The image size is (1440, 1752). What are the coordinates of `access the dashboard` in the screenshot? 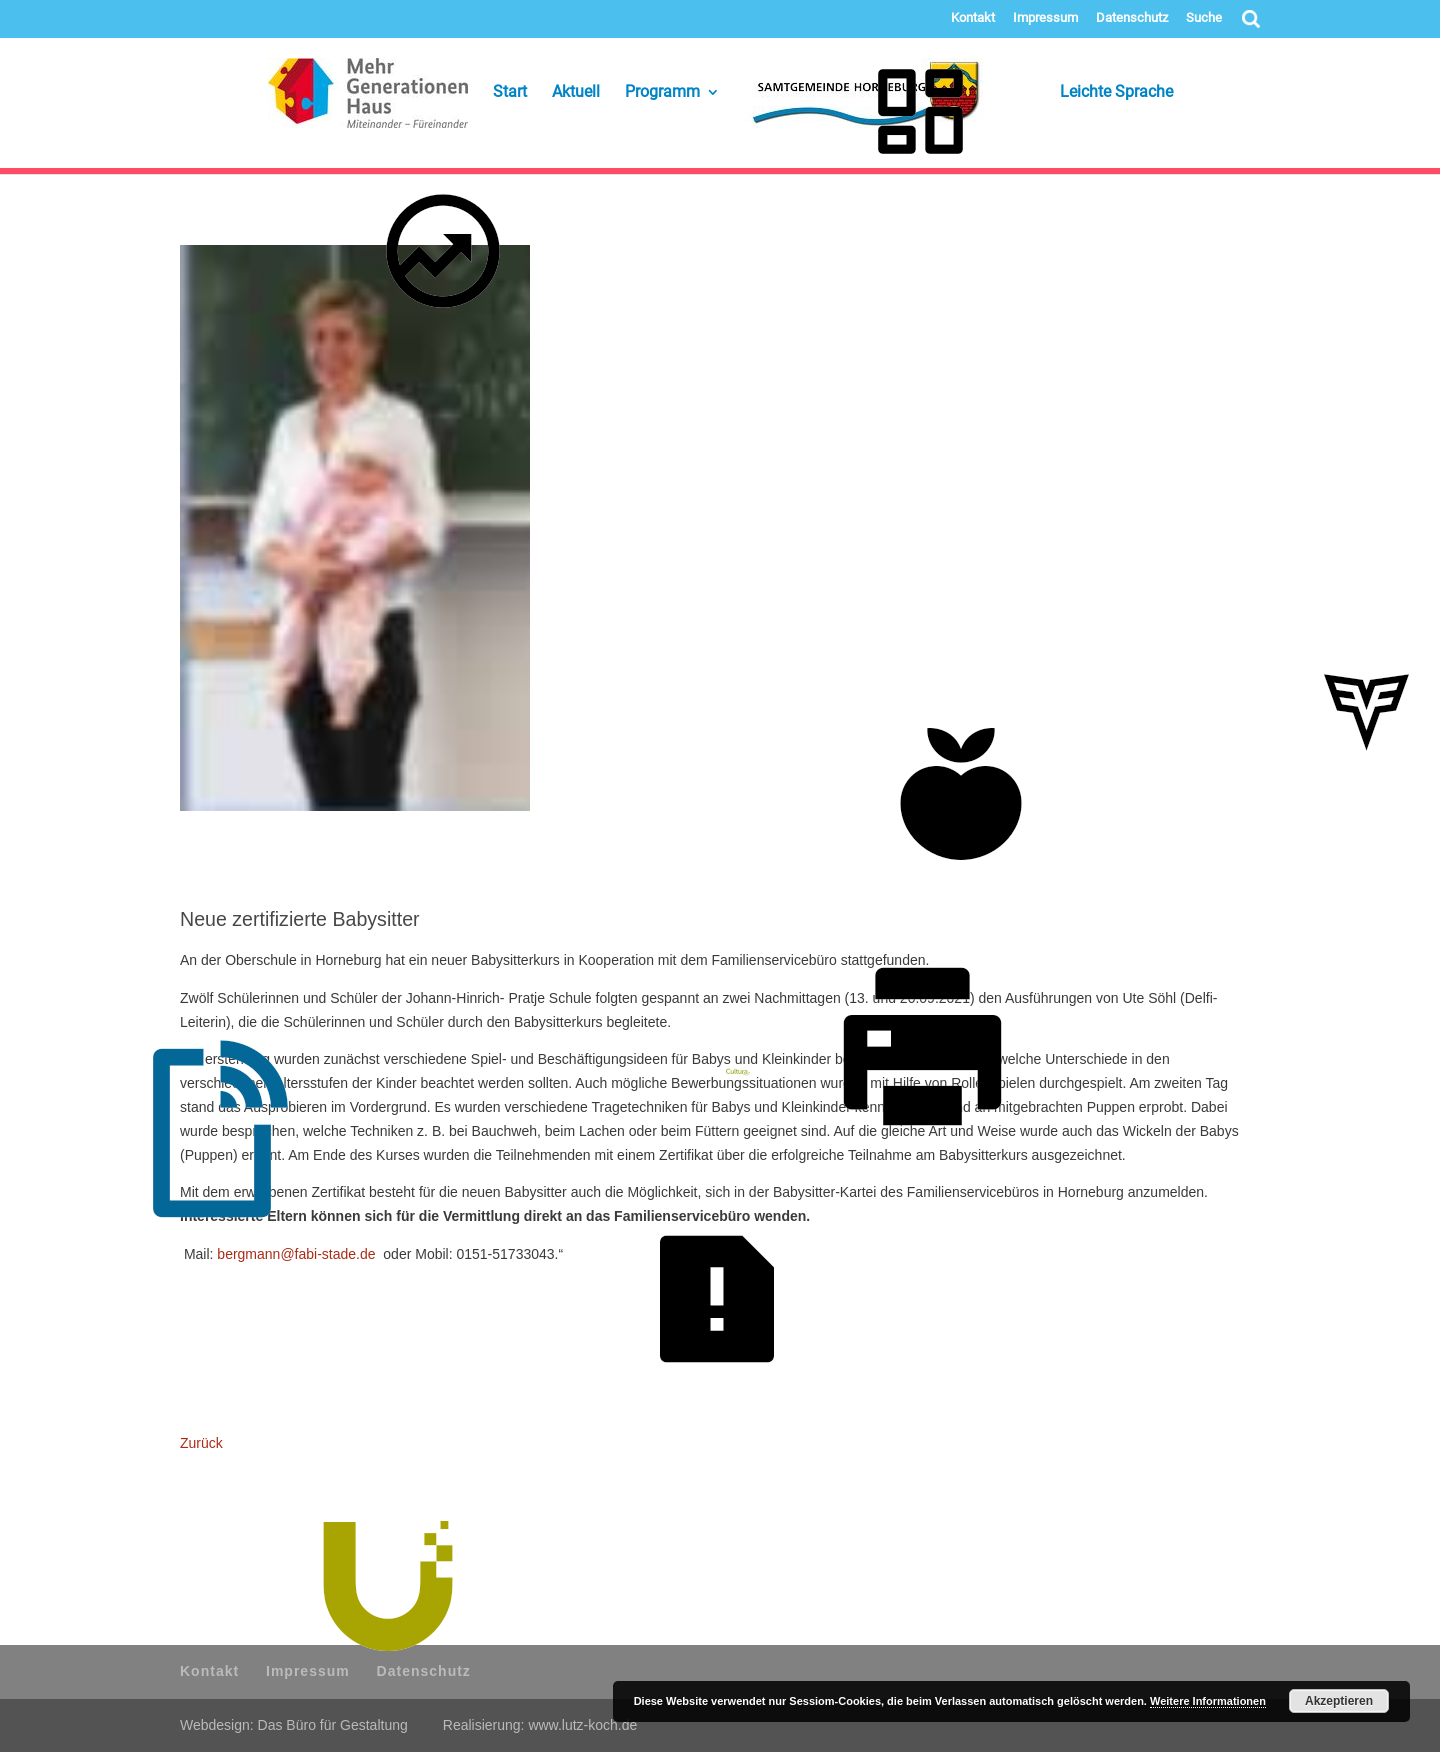 It's located at (920, 111).